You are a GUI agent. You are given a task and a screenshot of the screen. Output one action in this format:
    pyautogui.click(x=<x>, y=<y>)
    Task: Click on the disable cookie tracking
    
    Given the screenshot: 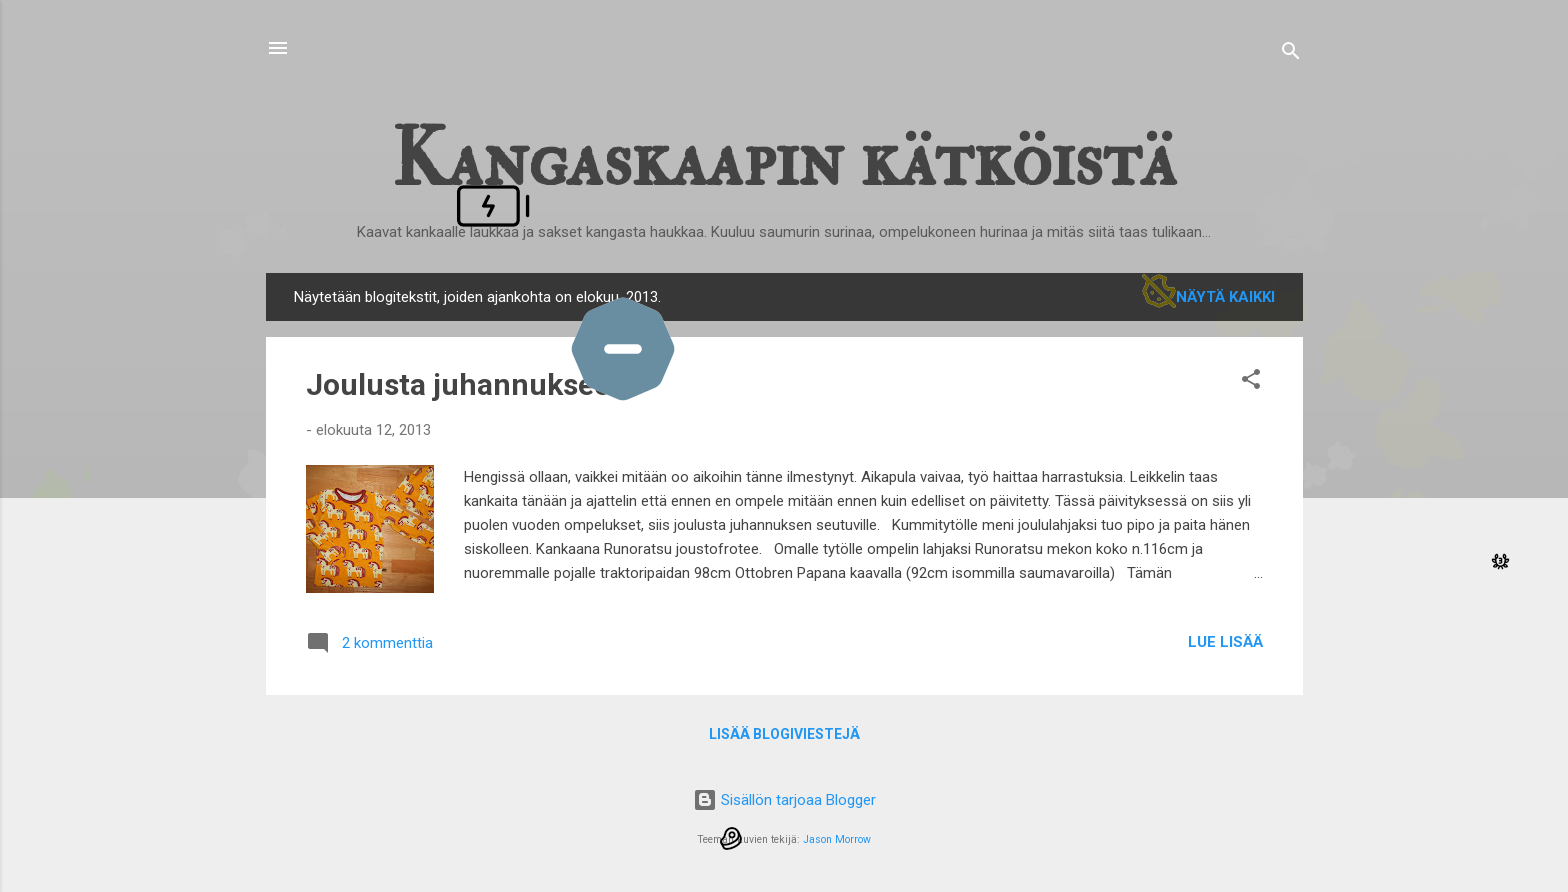 What is the action you would take?
    pyautogui.click(x=1159, y=291)
    